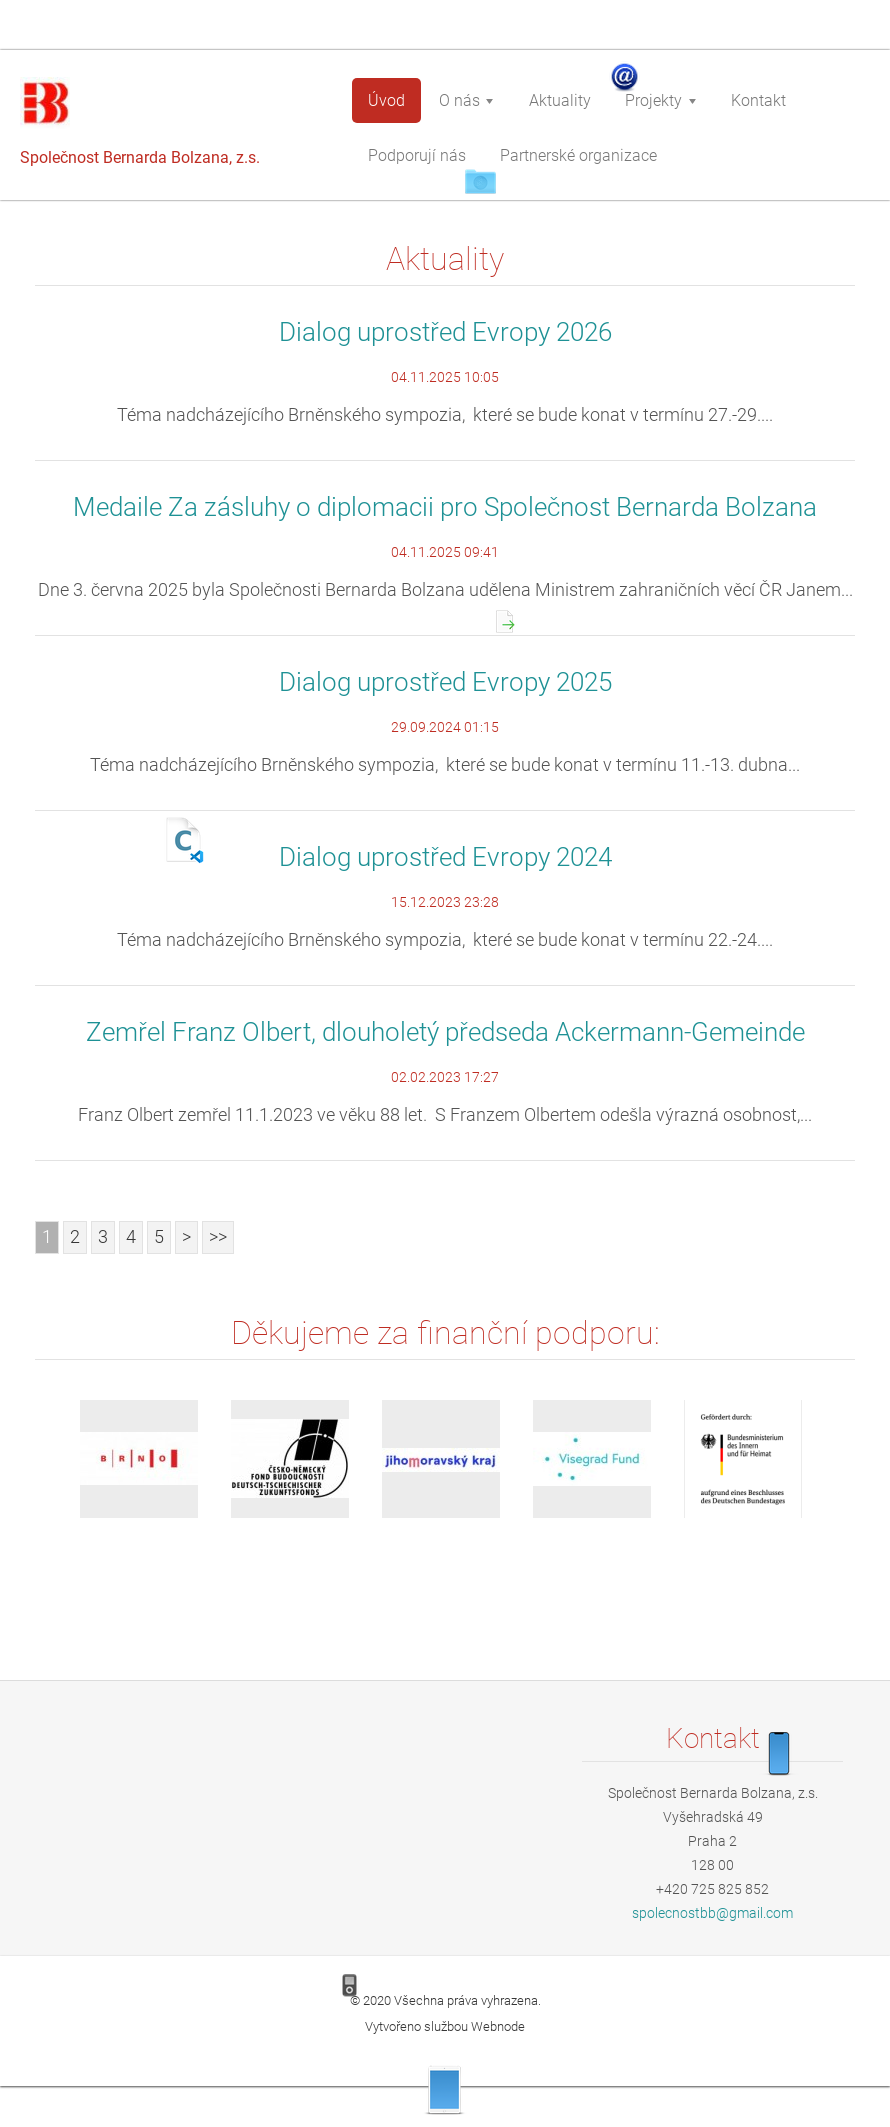  What do you see at coordinates (624, 76) in the screenshot?
I see `access email account settings` at bounding box center [624, 76].